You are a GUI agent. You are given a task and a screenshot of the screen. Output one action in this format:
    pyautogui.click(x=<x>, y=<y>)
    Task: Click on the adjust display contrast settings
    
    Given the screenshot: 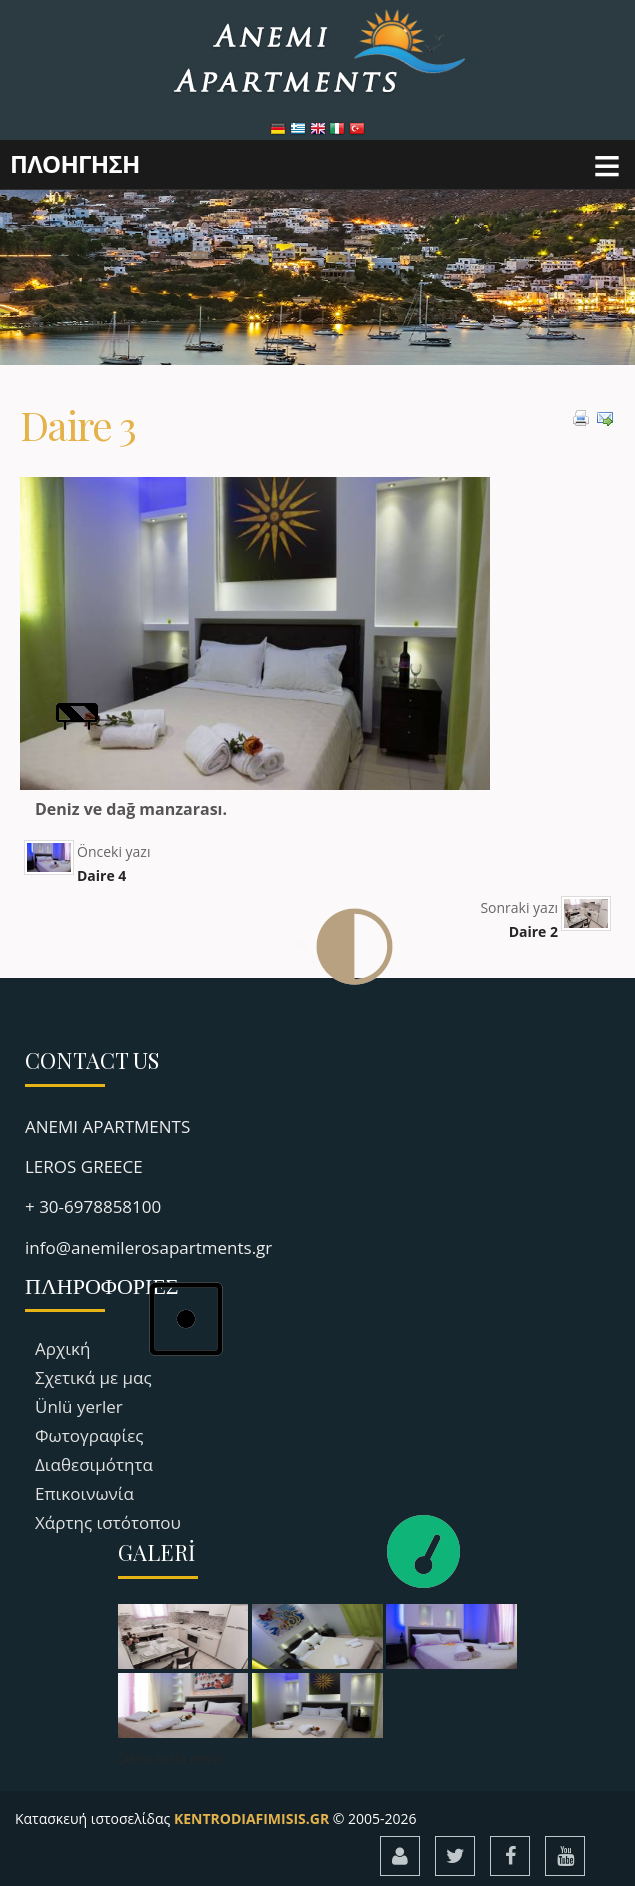 What is the action you would take?
    pyautogui.click(x=354, y=946)
    